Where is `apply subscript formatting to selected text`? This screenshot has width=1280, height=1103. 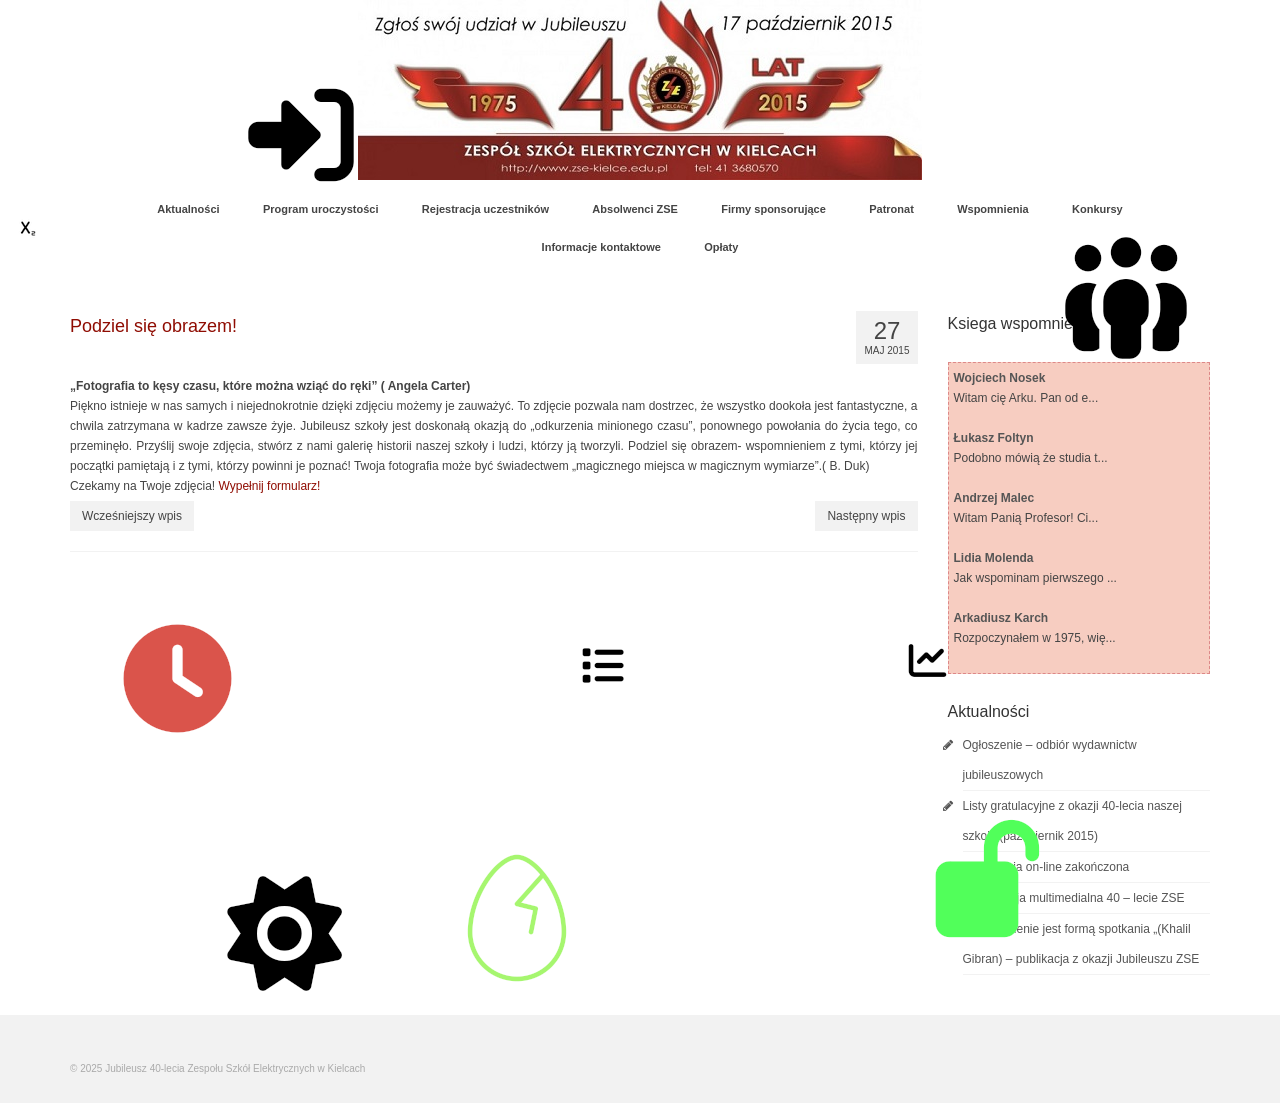
apply subscript formatting to selected text is located at coordinates (25, 228).